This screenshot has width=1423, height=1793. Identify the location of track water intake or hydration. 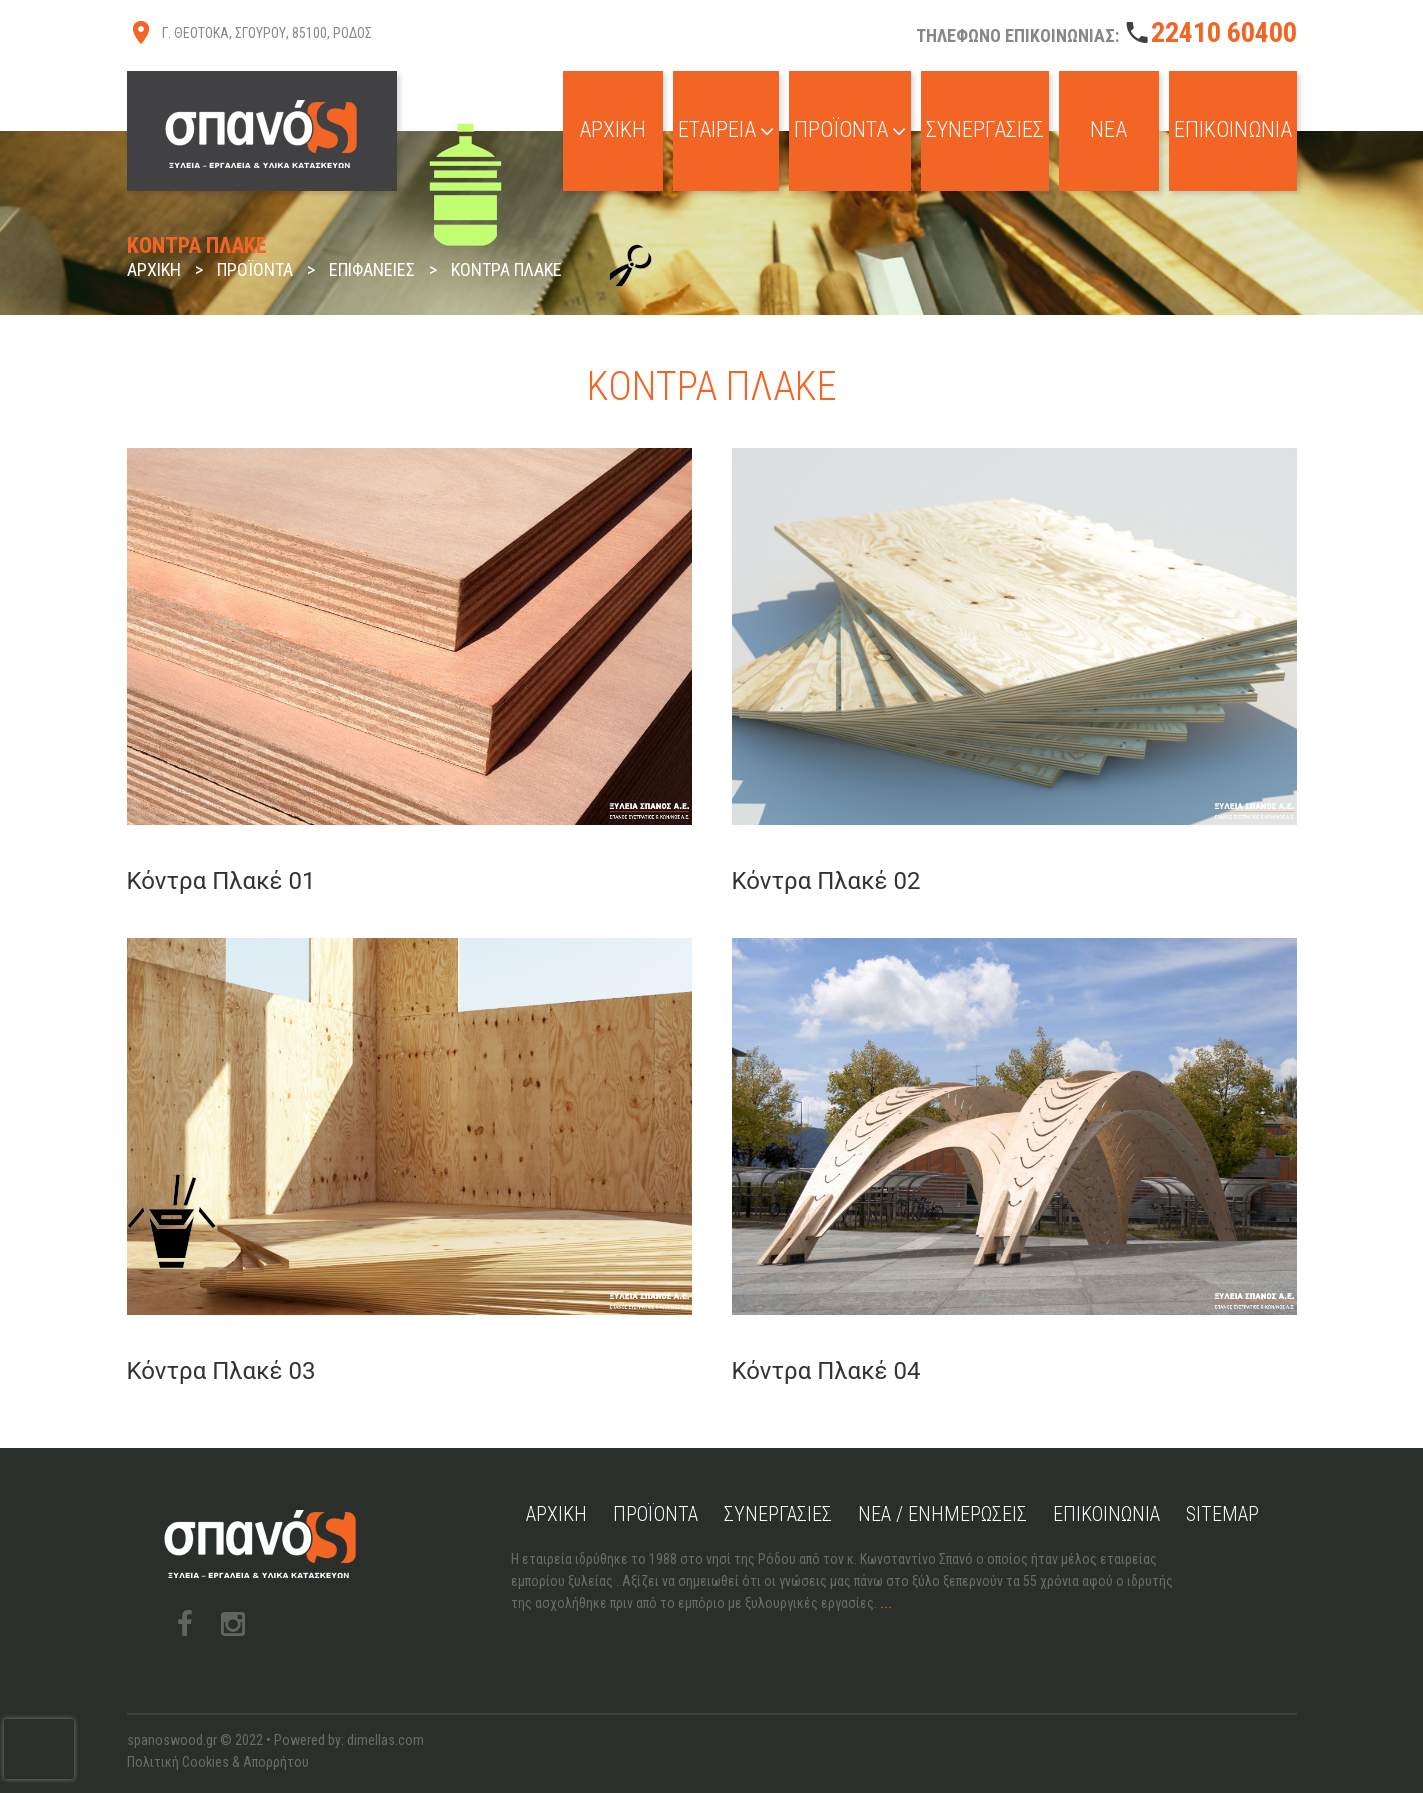
(465, 184).